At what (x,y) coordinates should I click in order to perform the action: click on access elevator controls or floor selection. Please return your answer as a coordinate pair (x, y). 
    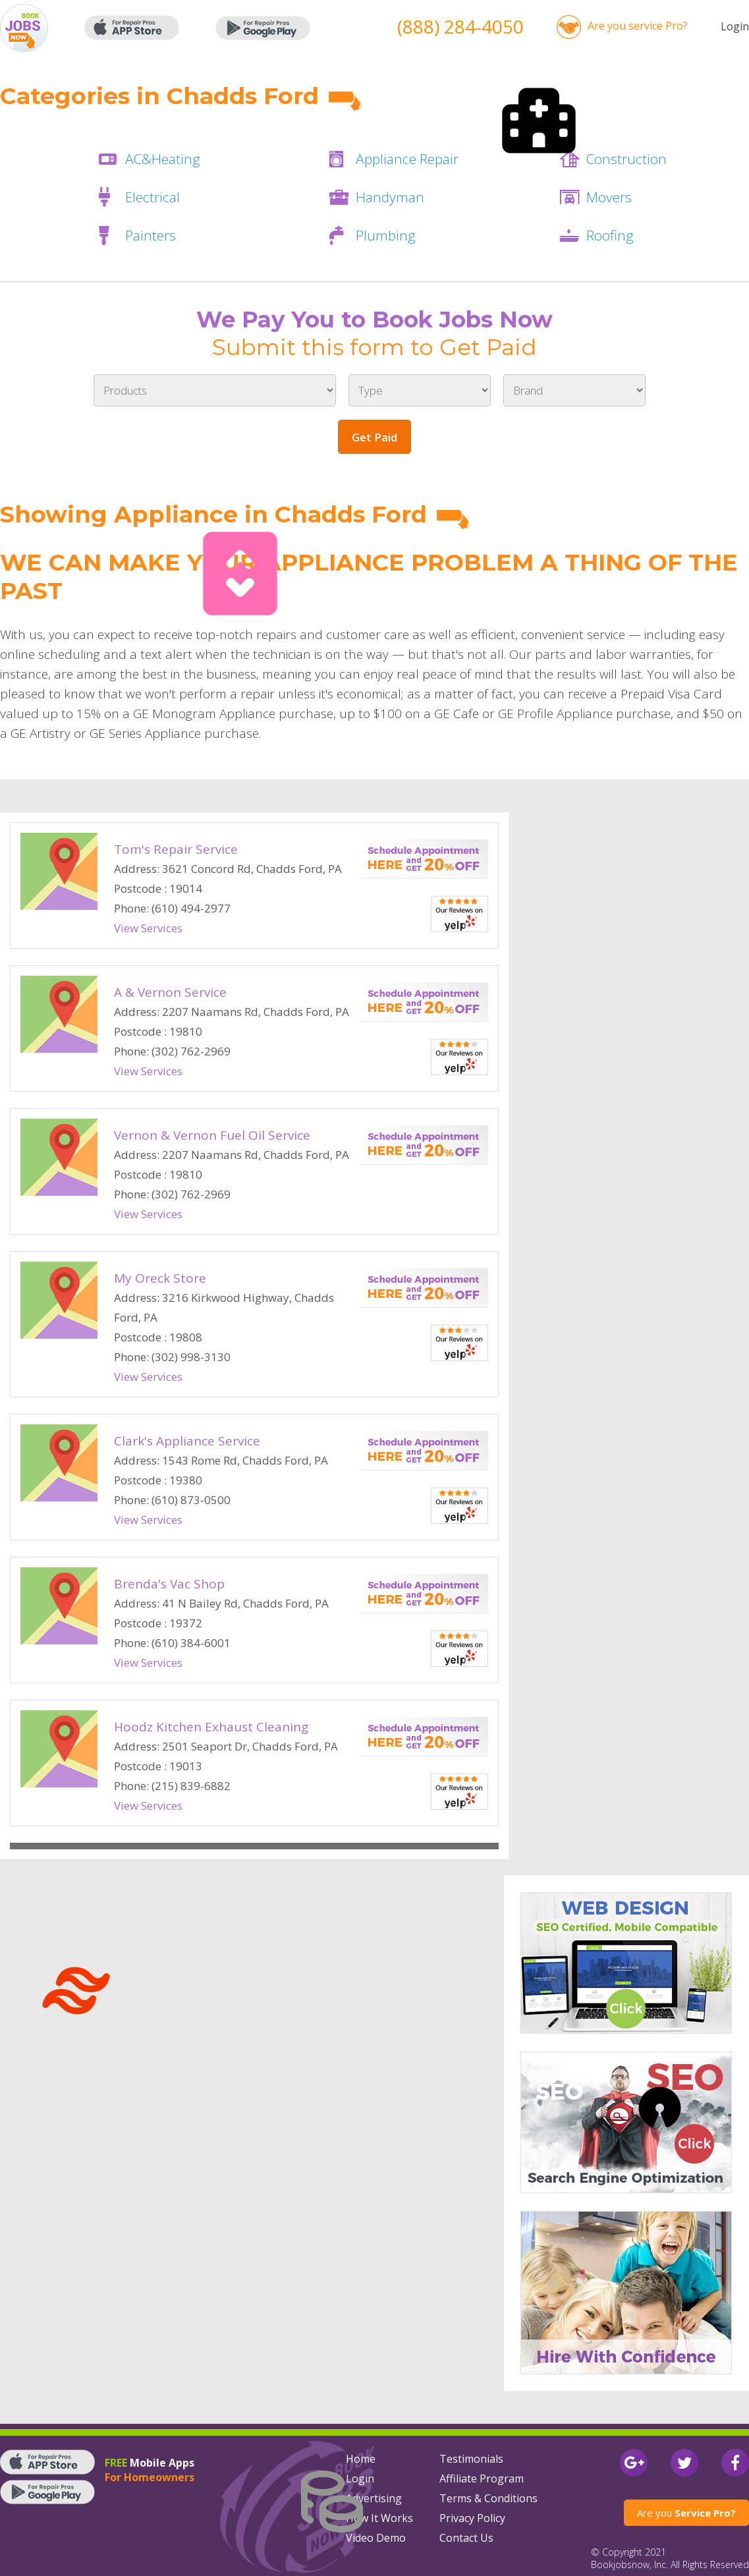
    Looking at the image, I should click on (240, 573).